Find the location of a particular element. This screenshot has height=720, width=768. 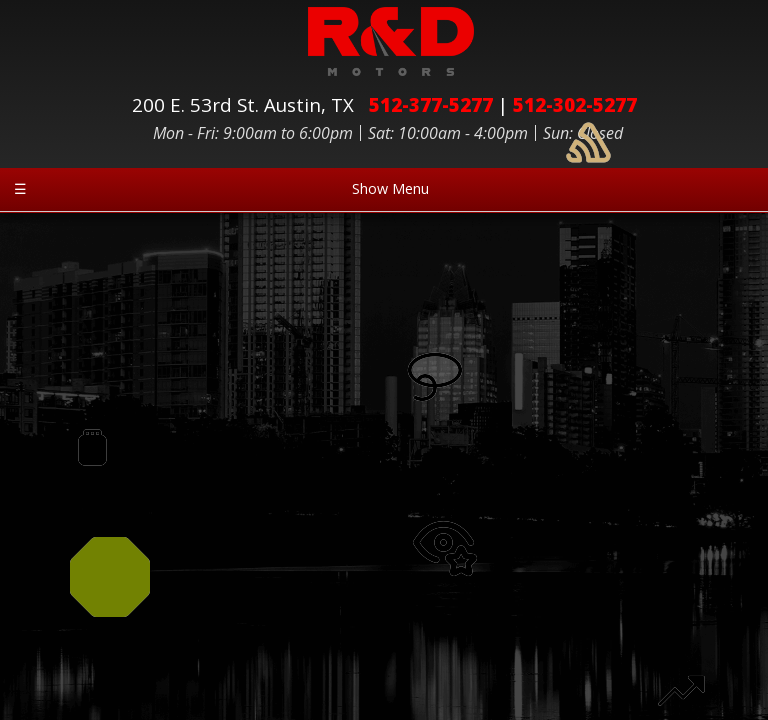

use lasso selection tool is located at coordinates (435, 374).